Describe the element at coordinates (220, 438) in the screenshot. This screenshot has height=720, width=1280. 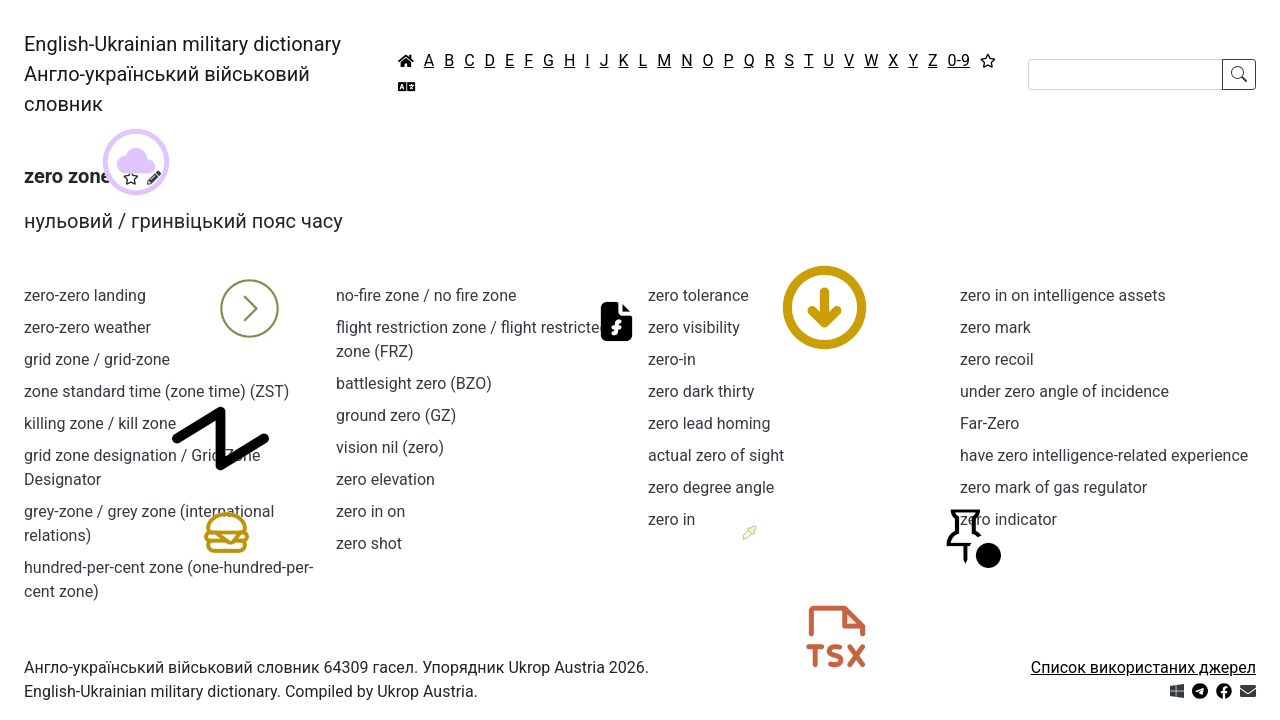
I see `select sawtooth waveform in audio synthesizer` at that location.